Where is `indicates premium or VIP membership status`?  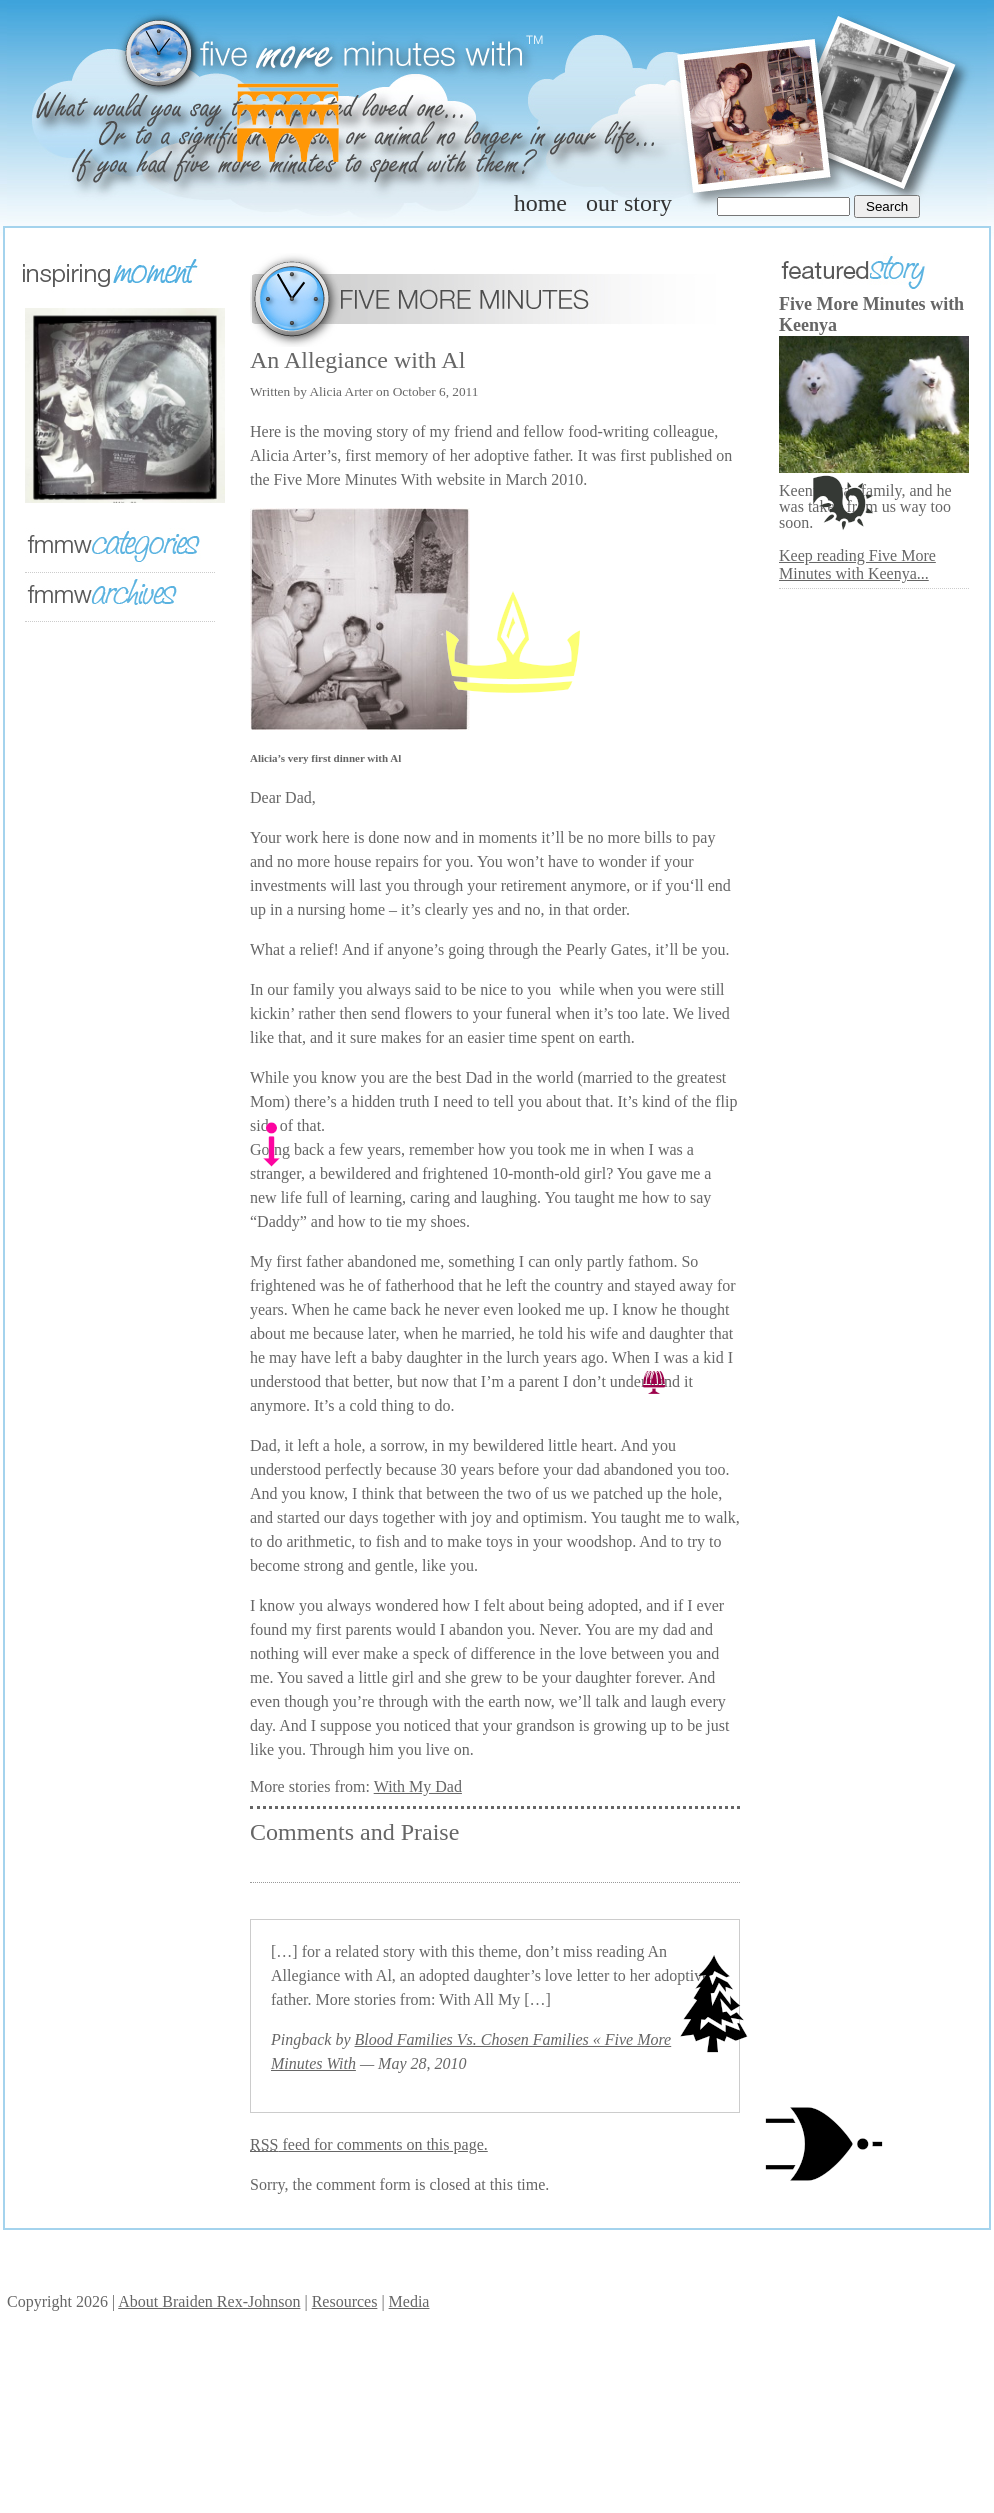 indicates premium or VIP membership status is located at coordinates (513, 642).